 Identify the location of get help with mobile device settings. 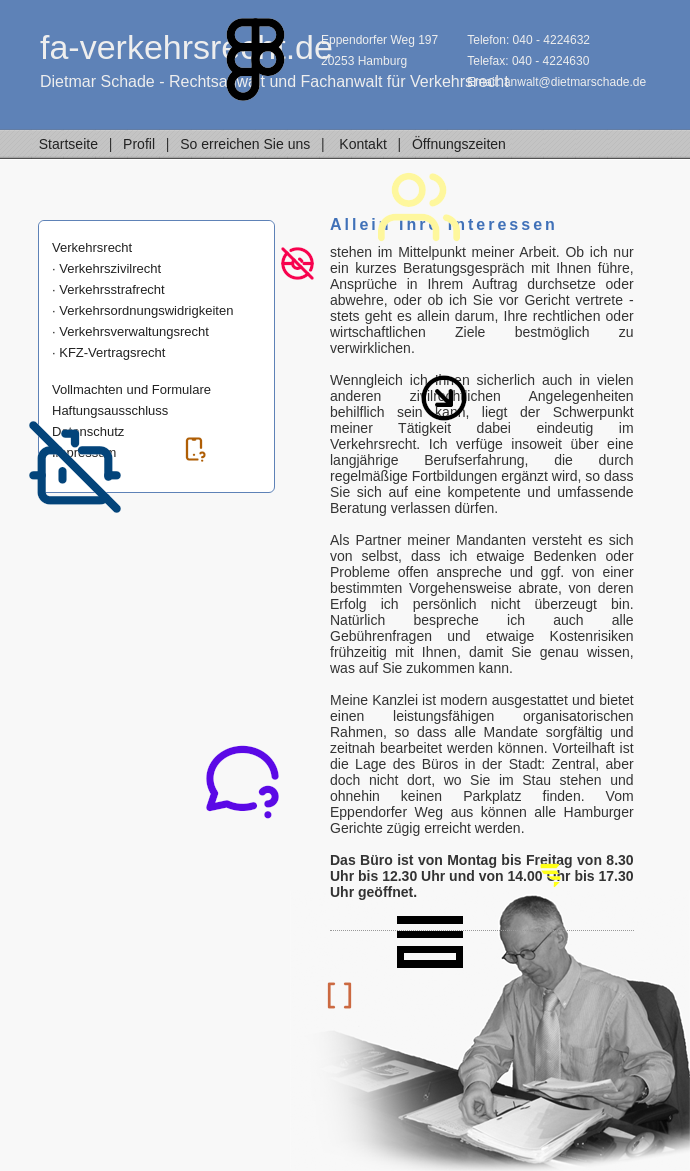
(194, 449).